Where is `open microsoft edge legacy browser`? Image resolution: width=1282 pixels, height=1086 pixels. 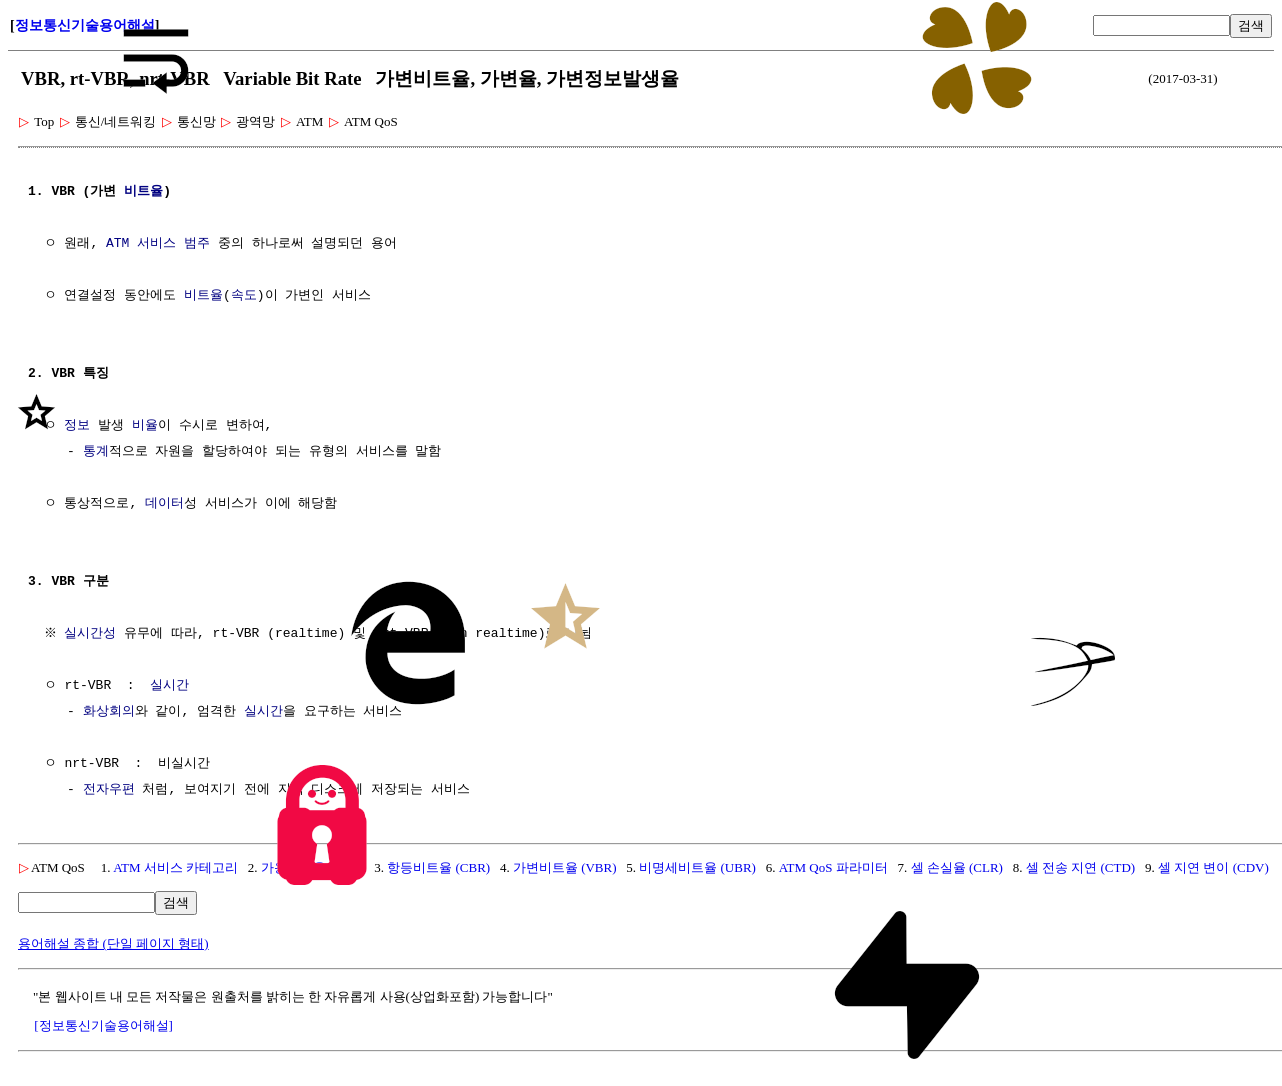
open microsoft edge legacy browser is located at coordinates (408, 643).